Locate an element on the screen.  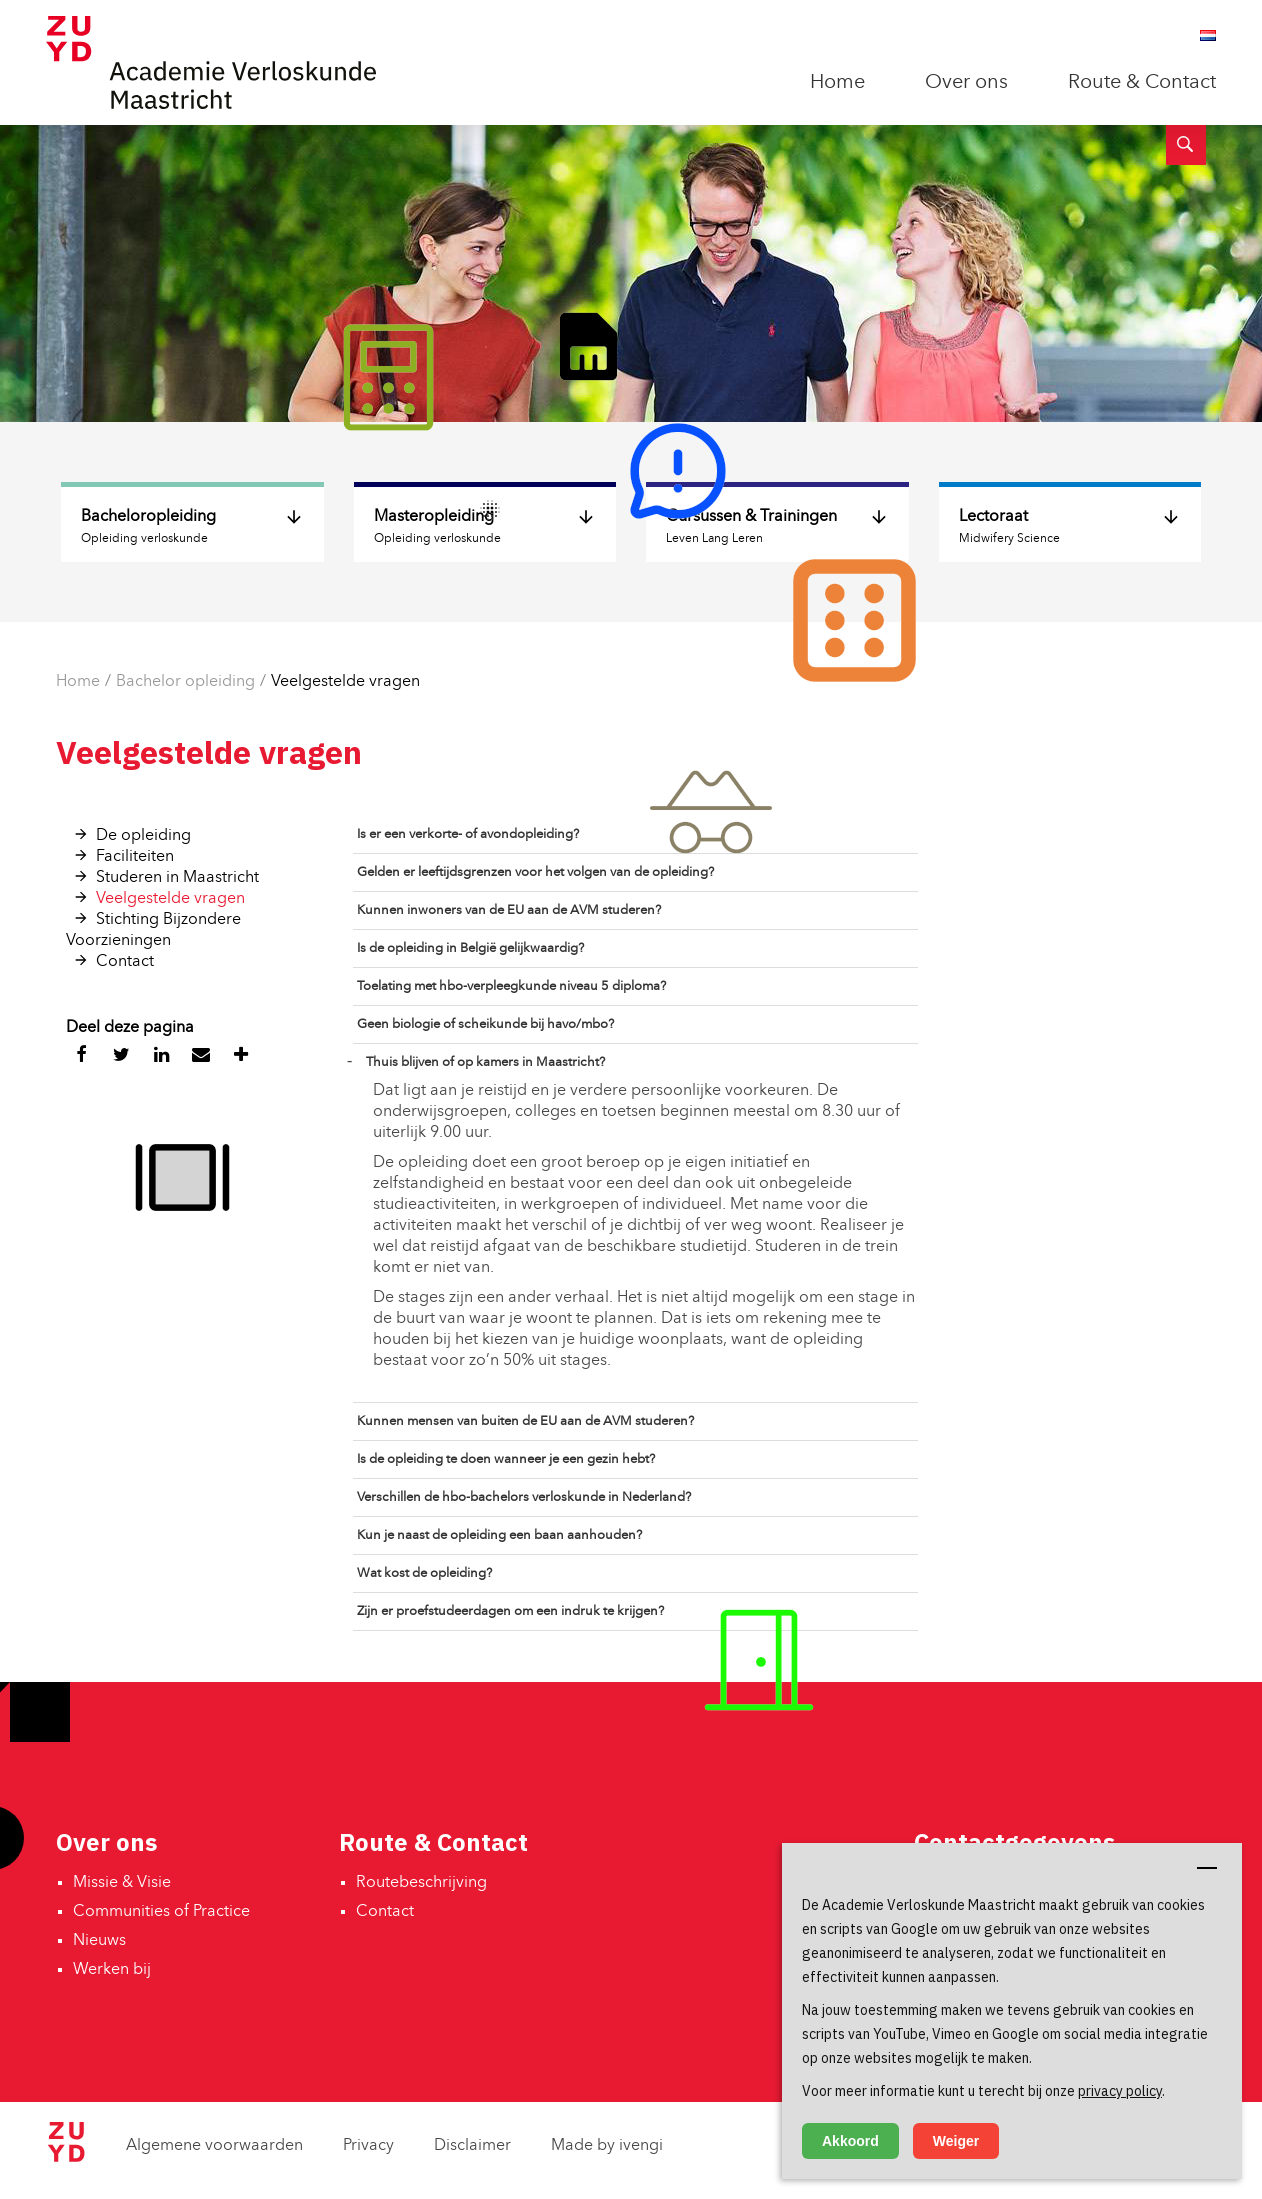
apply blur effect to image is located at coordinates (490, 510).